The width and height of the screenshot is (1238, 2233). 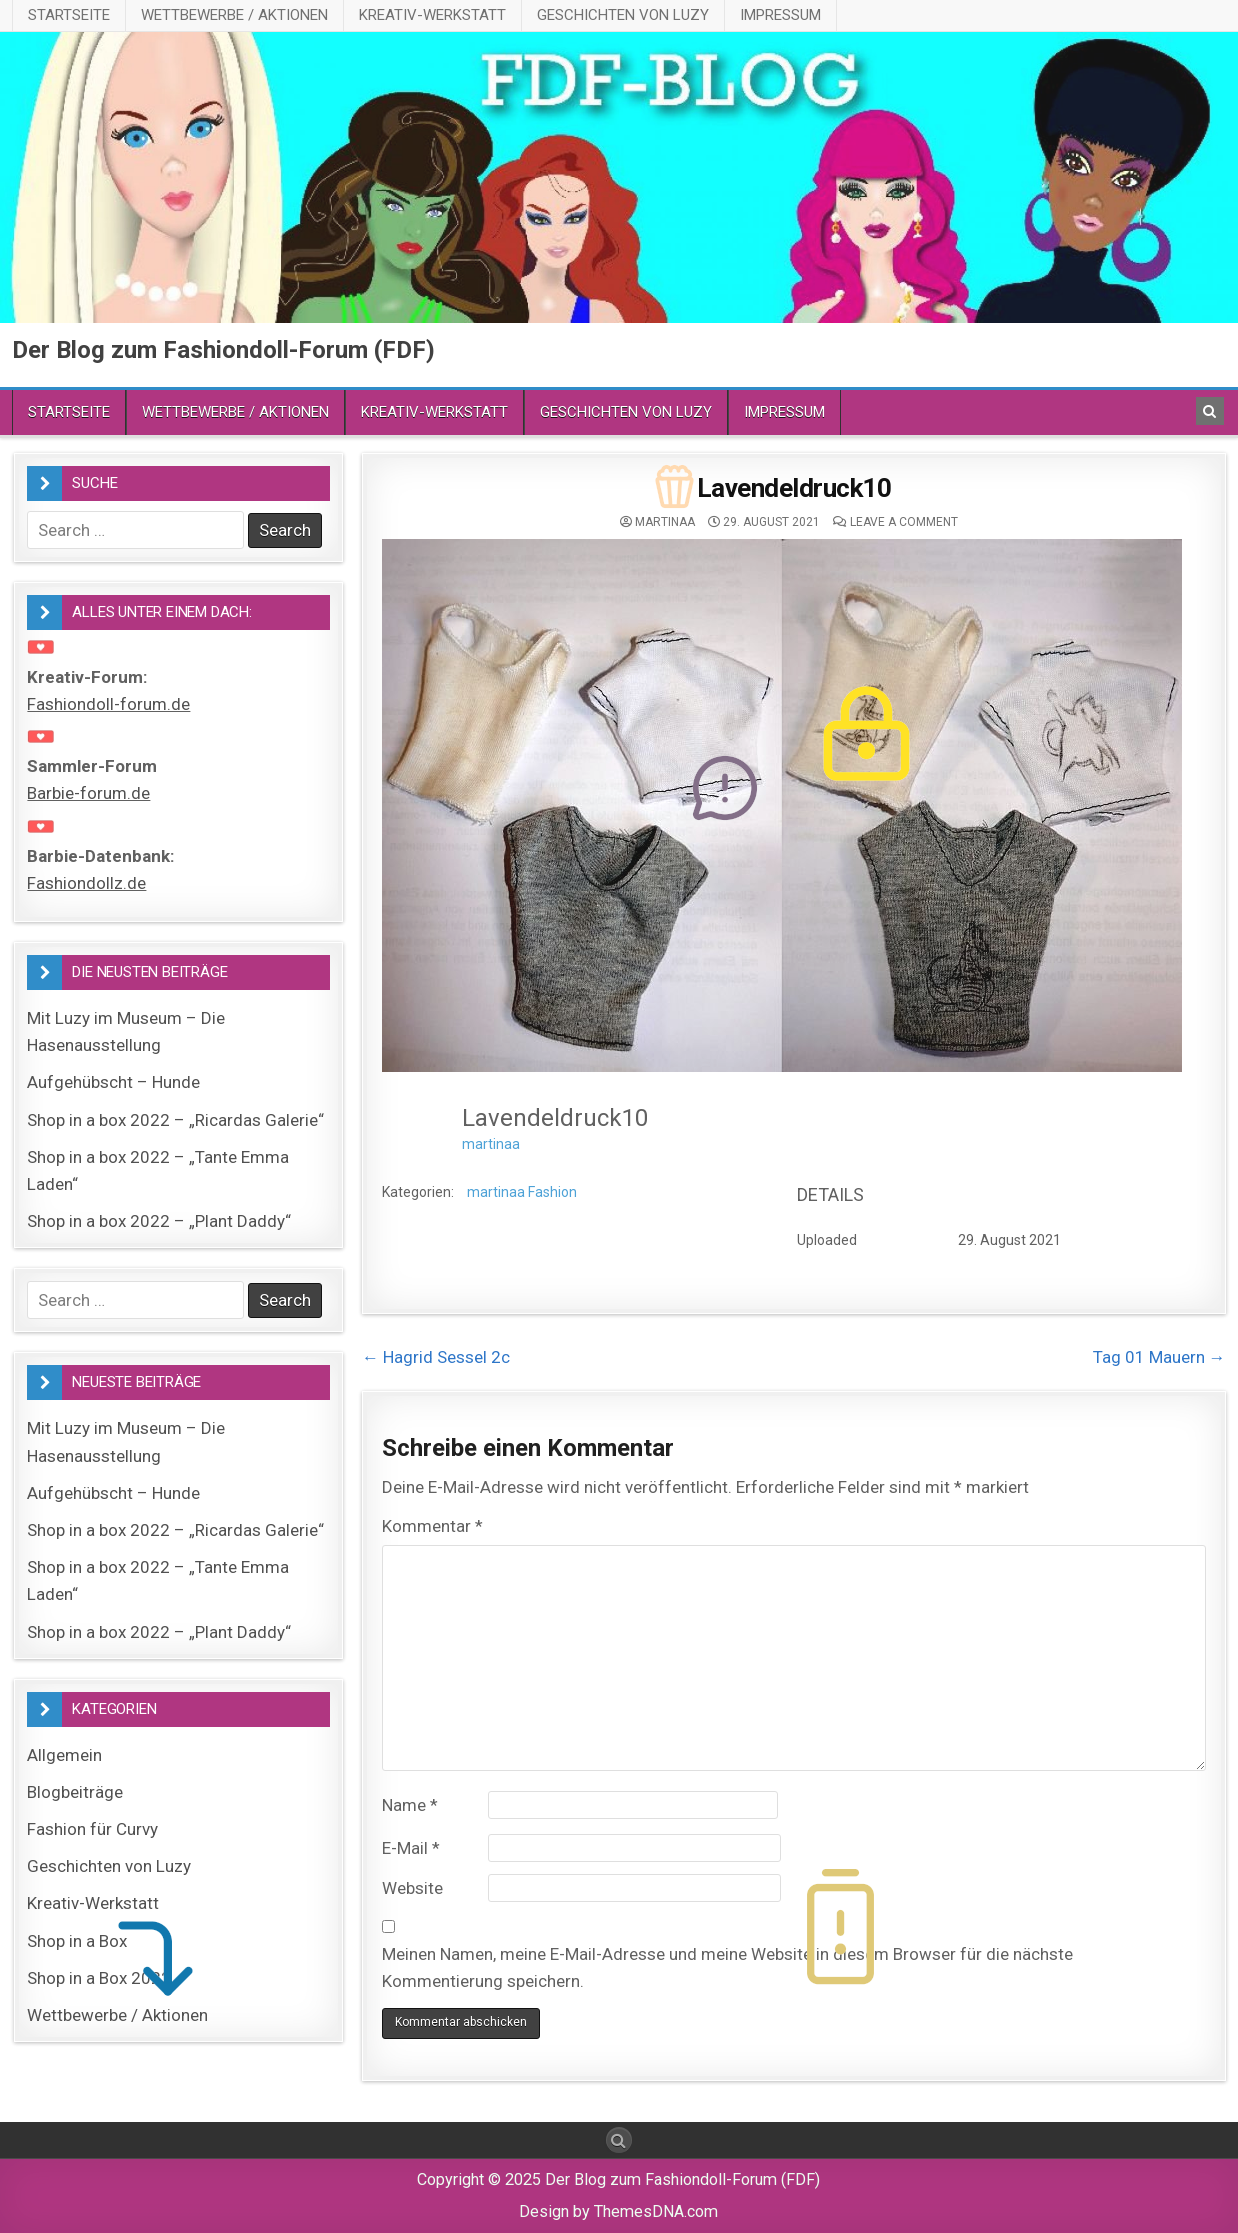 I want to click on indicates low battery warning, so click(x=840, y=1928).